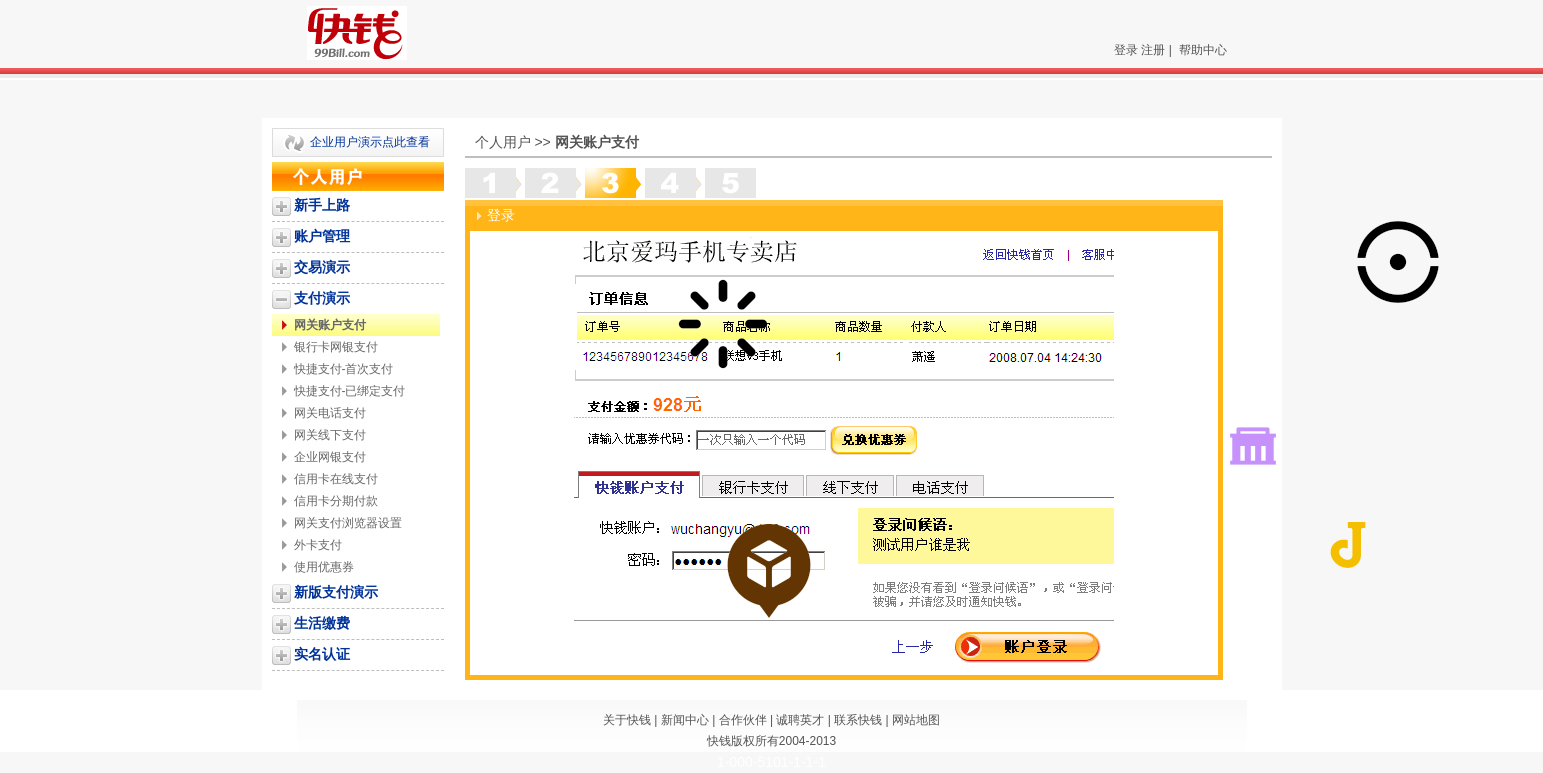 This screenshot has height=773, width=1543. What do you see at coordinates (1348, 545) in the screenshot?
I see `open Joplin note-taking app` at bounding box center [1348, 545].